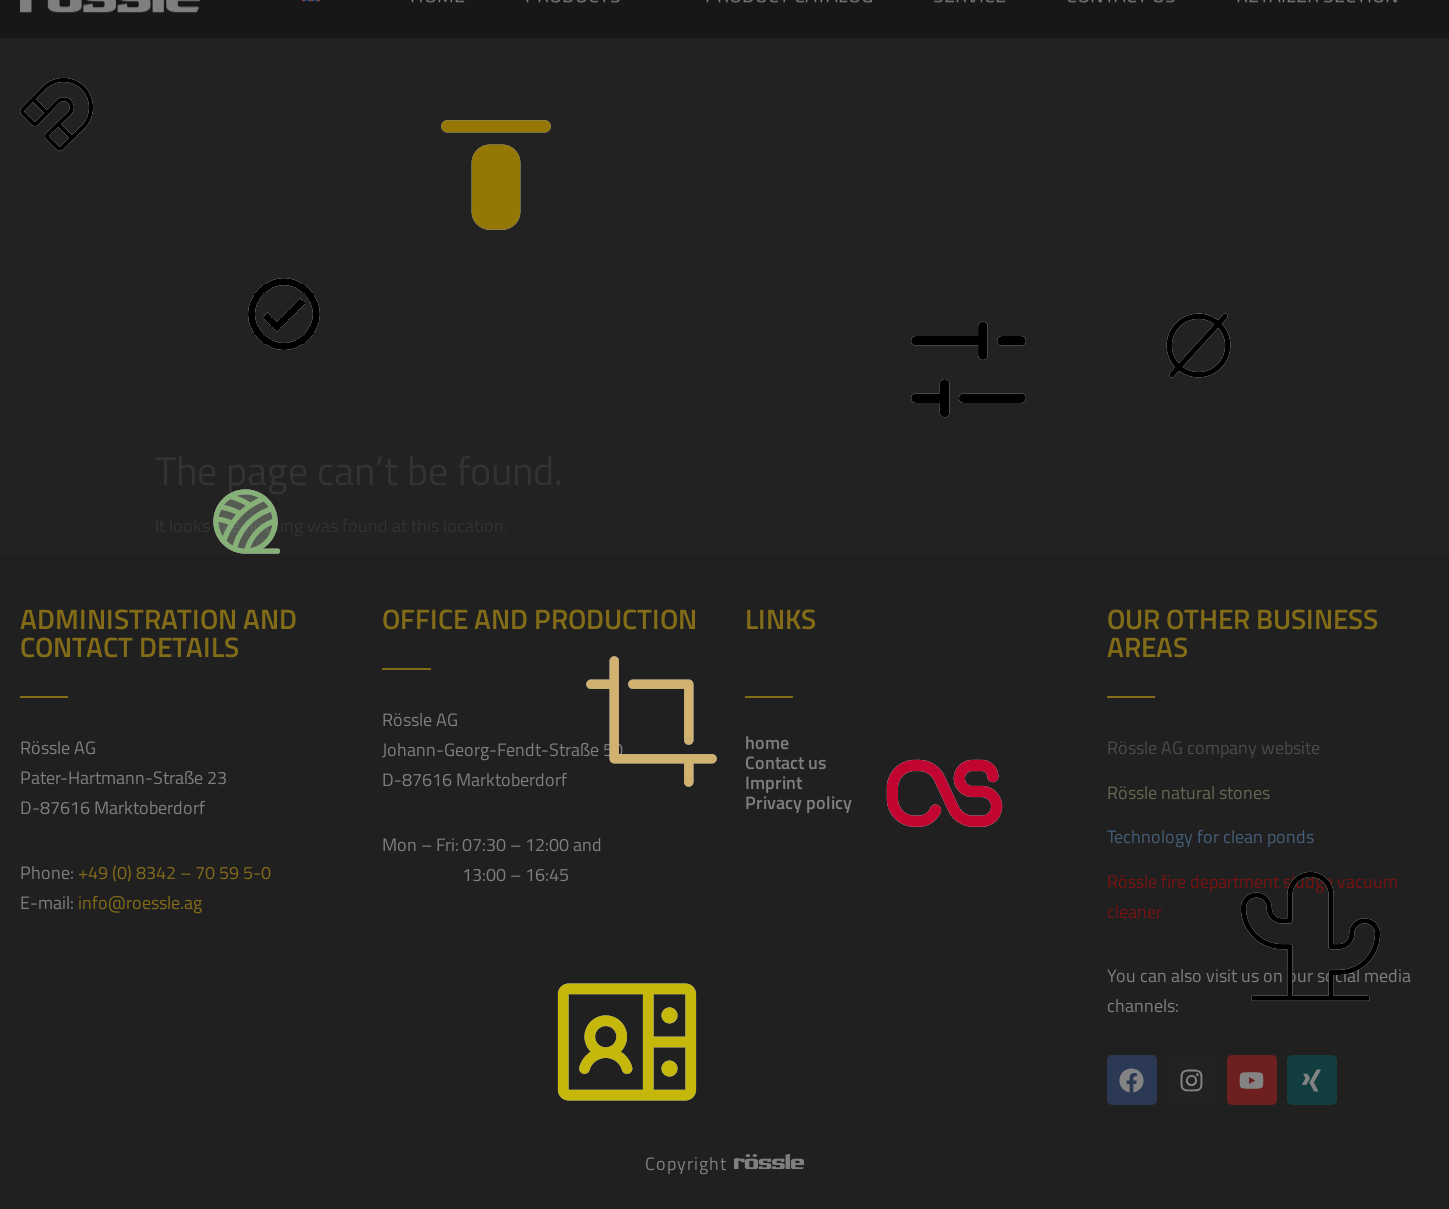  Describe the element at coordinates (968, 369) in the screenshot. I see `adjust settings or preferences` at that location.